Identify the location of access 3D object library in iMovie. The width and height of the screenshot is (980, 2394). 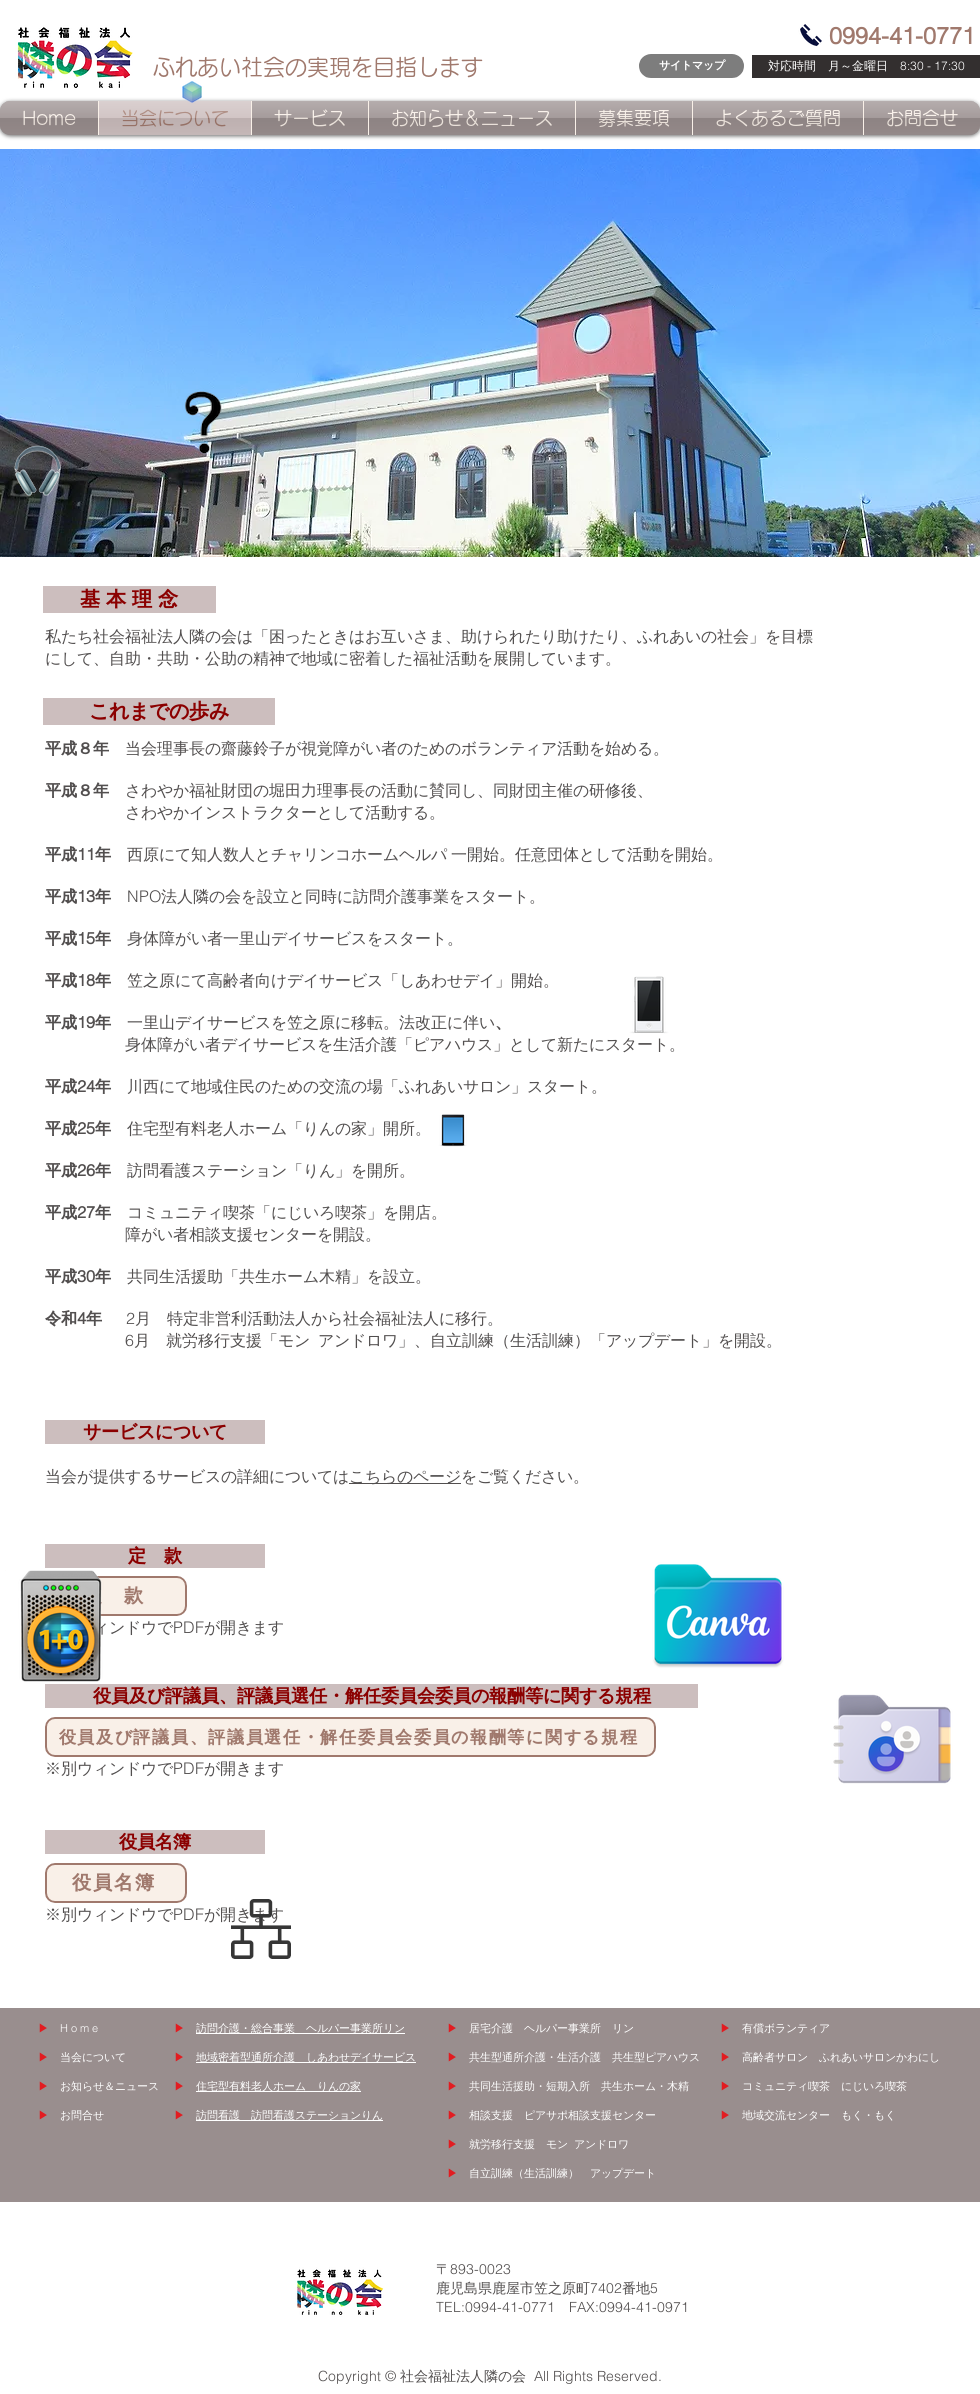
(192, 92).